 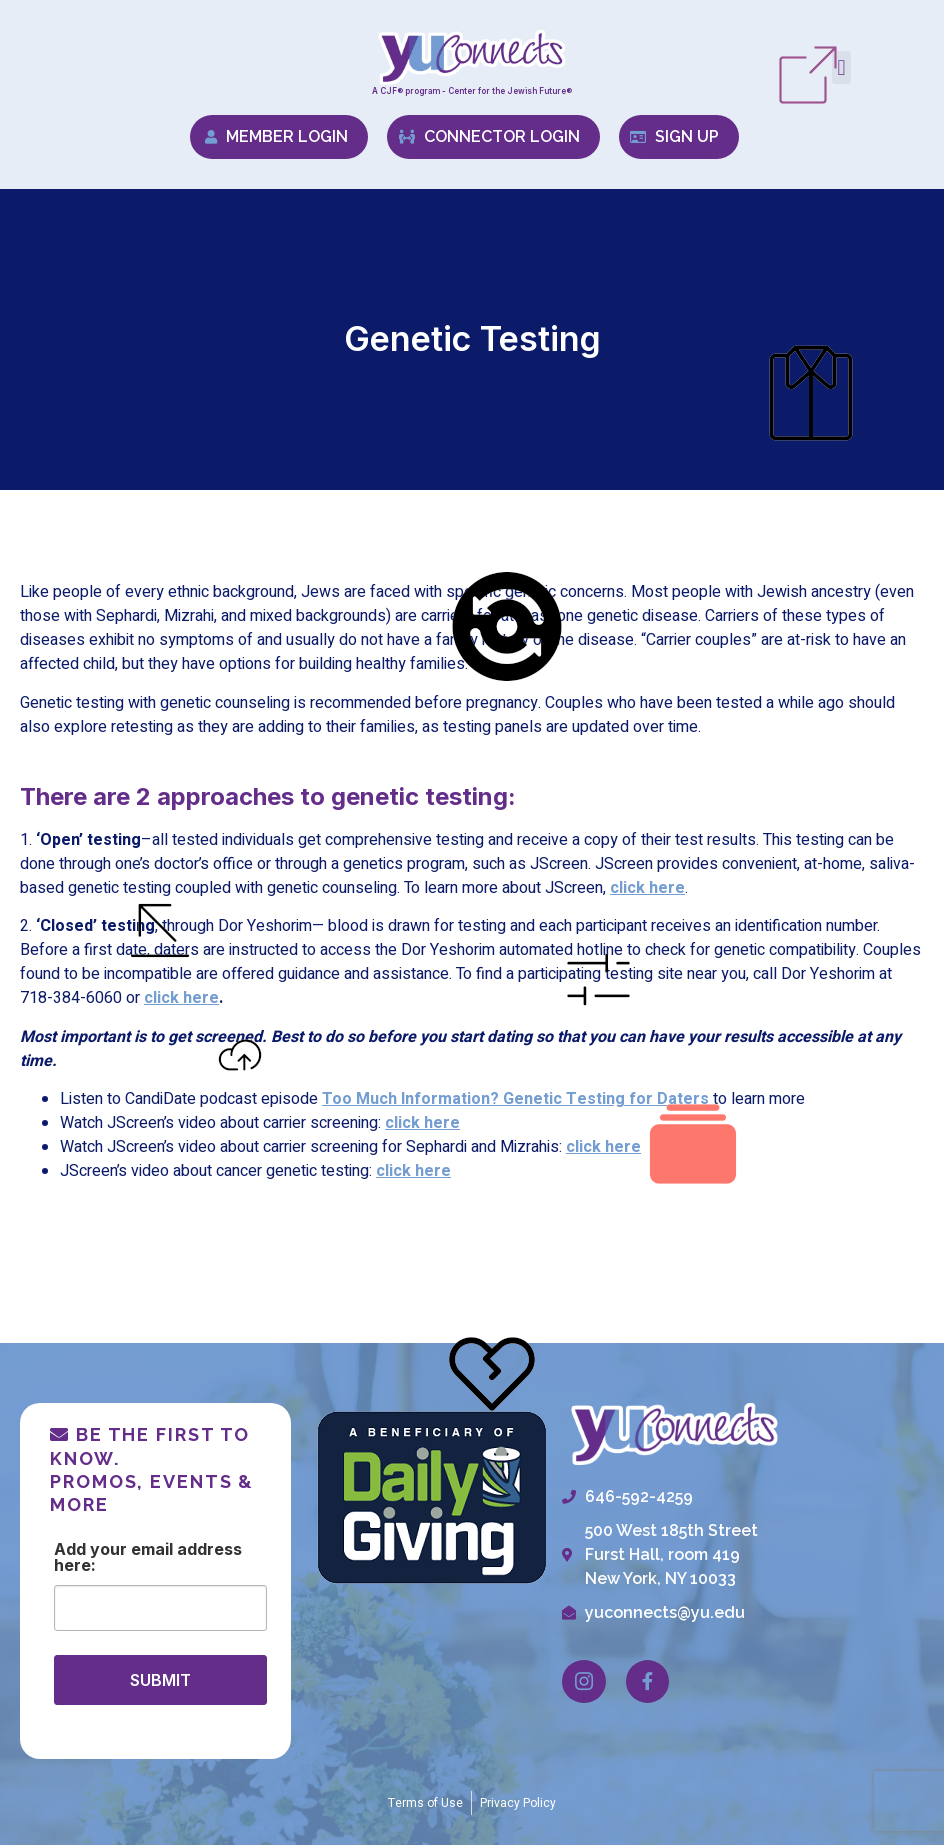 What do you see at coordinates (808, 75) in the screenshot?
I see `open link in new window or tab` at bounding box center [808, 75].